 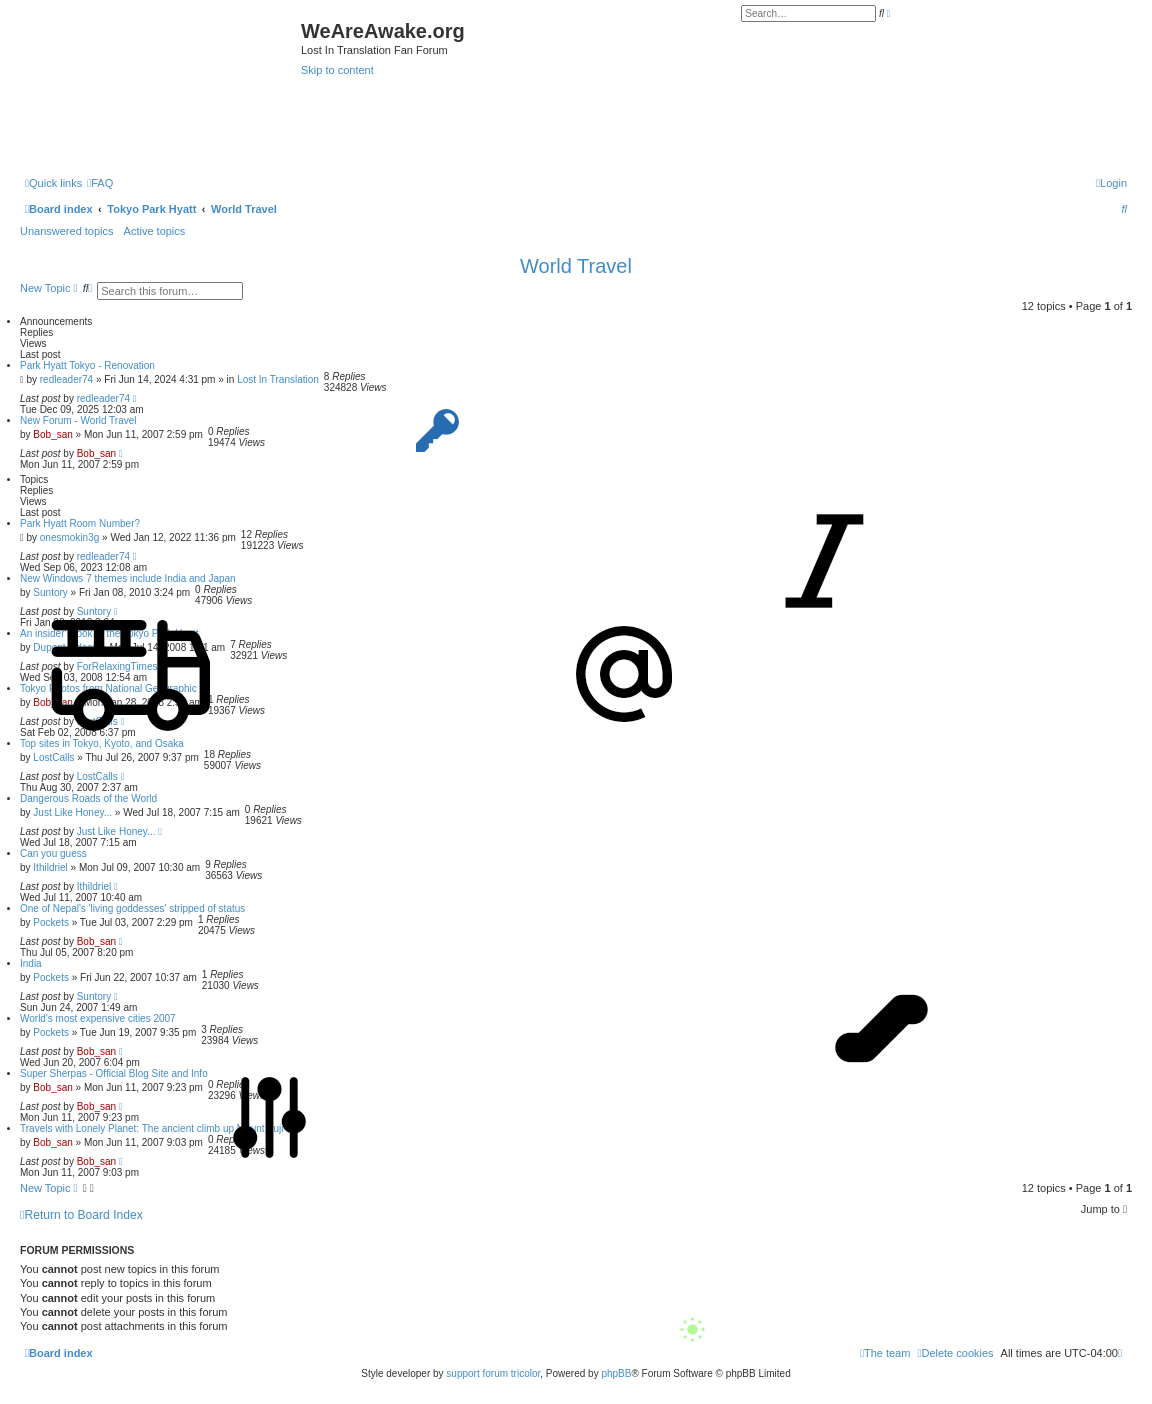 I want to click on apply italic formatting to selected text, so click(x=827, y=561).